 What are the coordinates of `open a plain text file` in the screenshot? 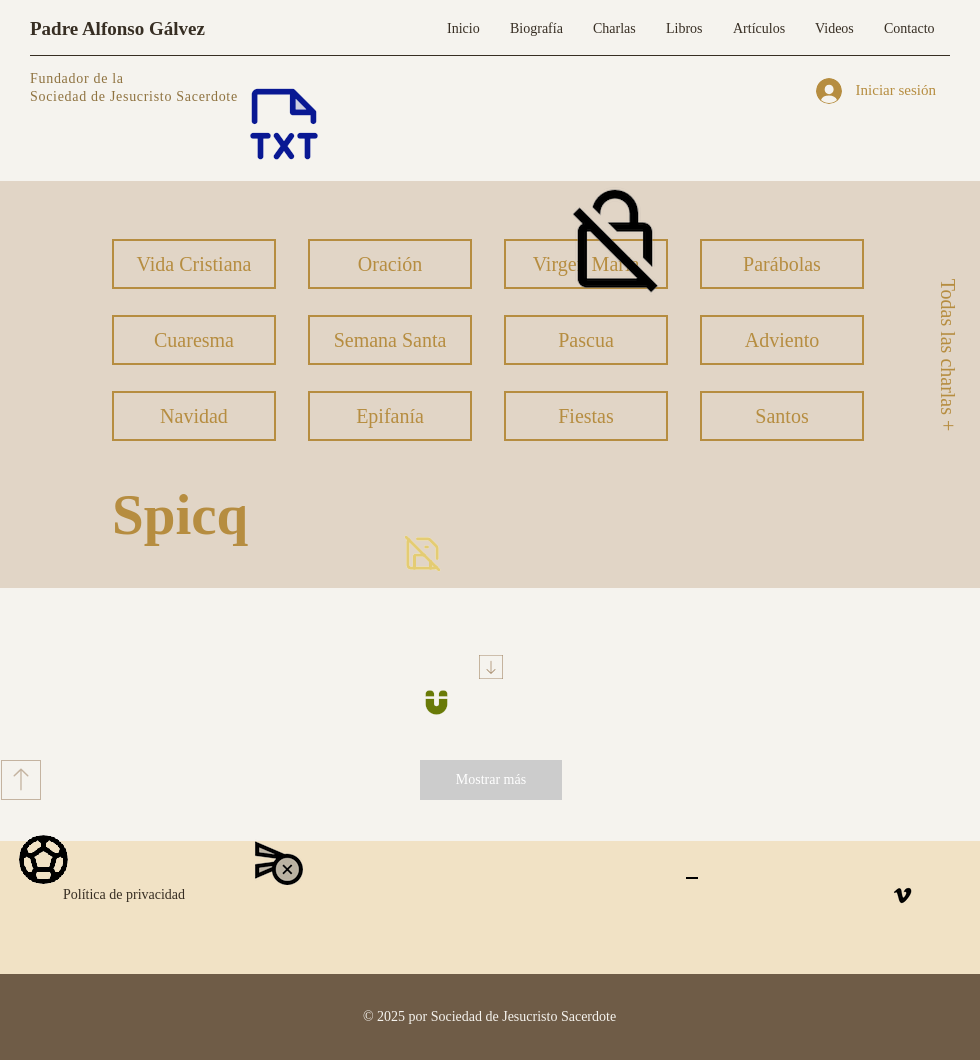 It's located at (284, 127).